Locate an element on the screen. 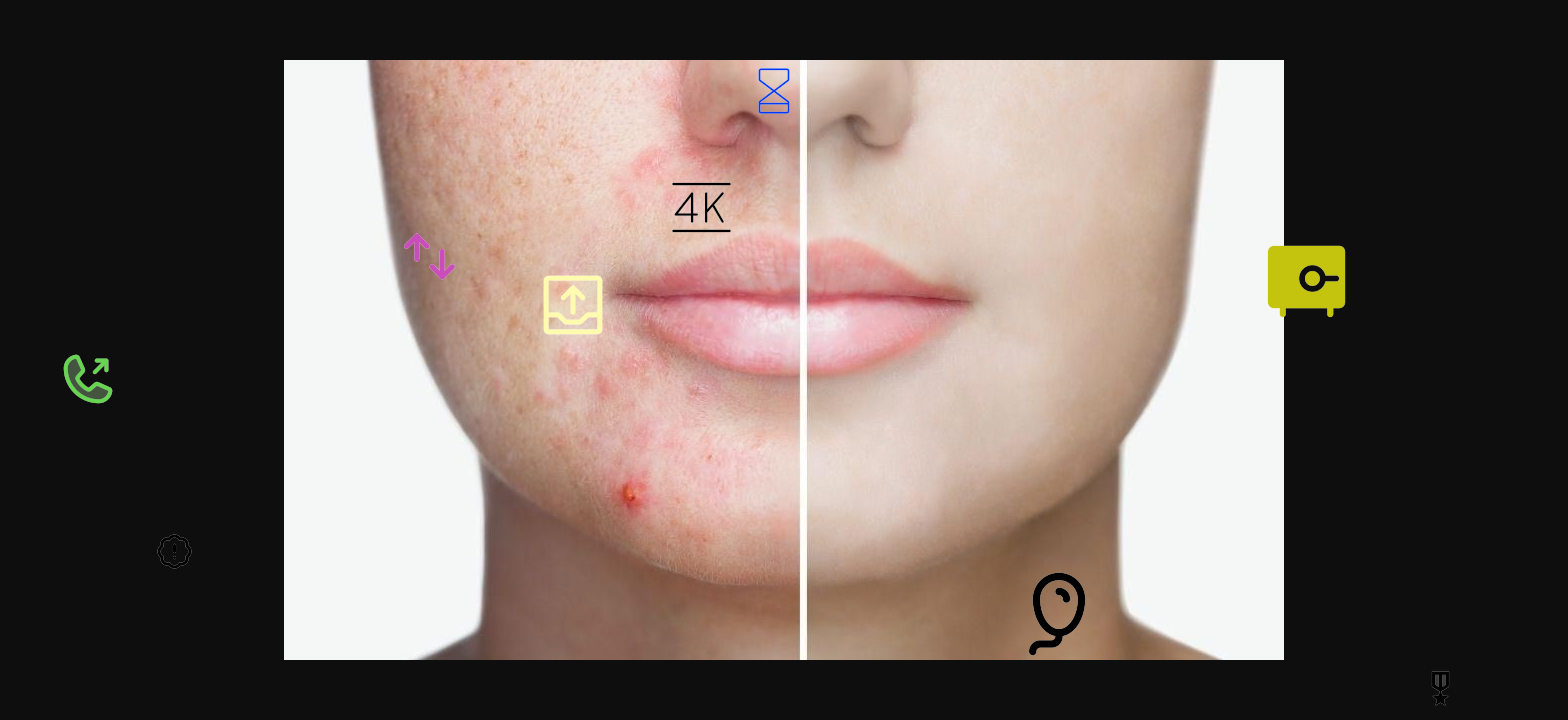 The width and height of the screenshot is (1568, 720). indicates 4K video resolution available is located at coordinates (701, 207).